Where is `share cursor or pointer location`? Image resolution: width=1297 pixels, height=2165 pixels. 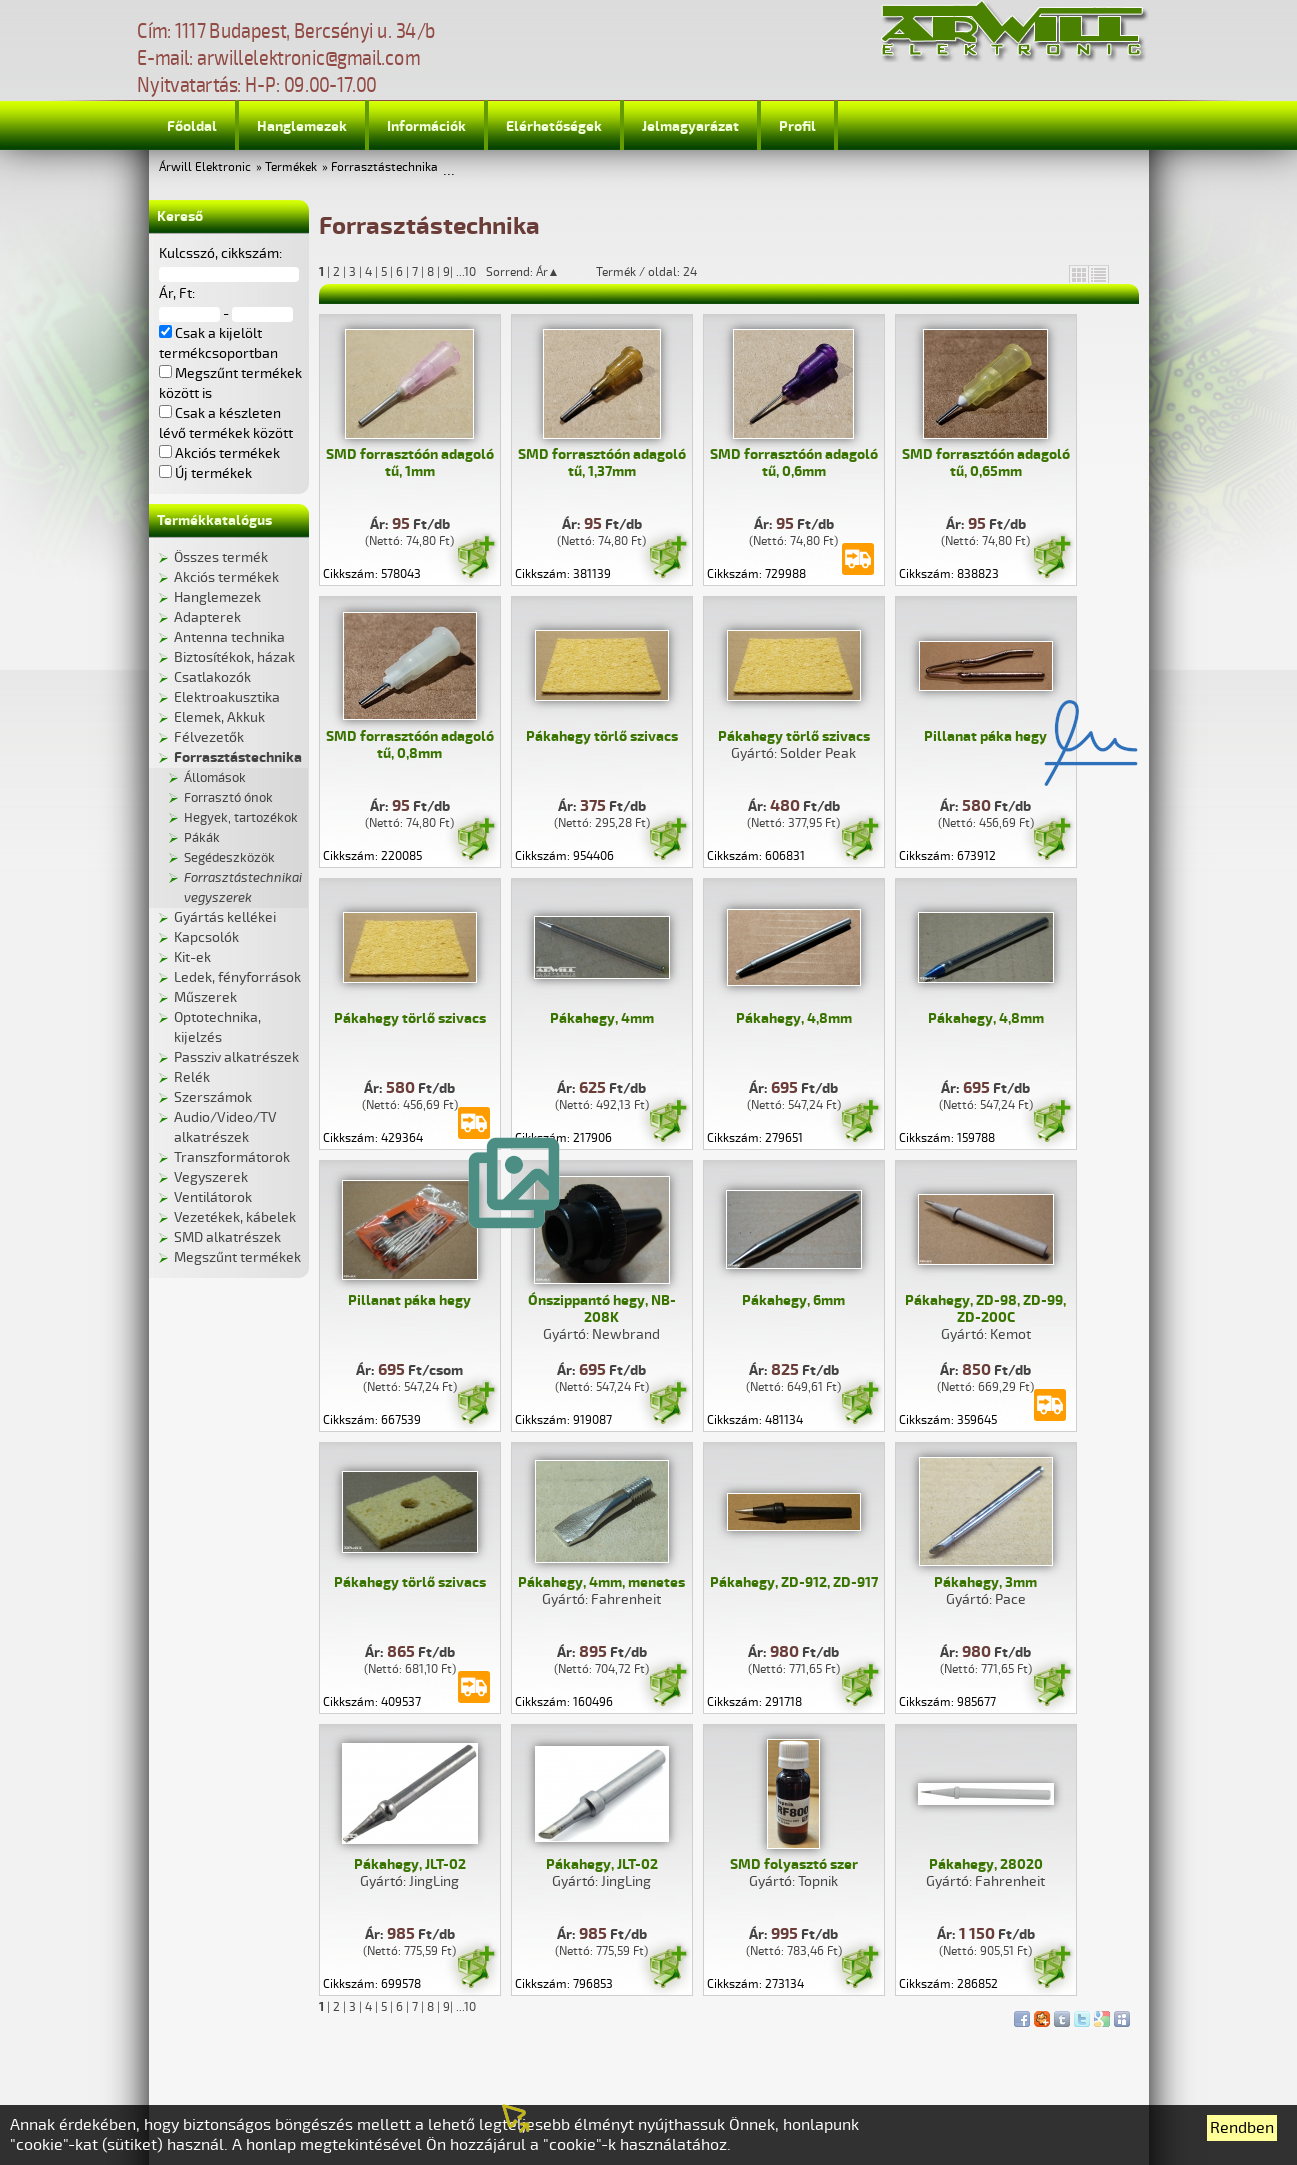 share cursor or pointer location is located at coordinates (515, 2117).